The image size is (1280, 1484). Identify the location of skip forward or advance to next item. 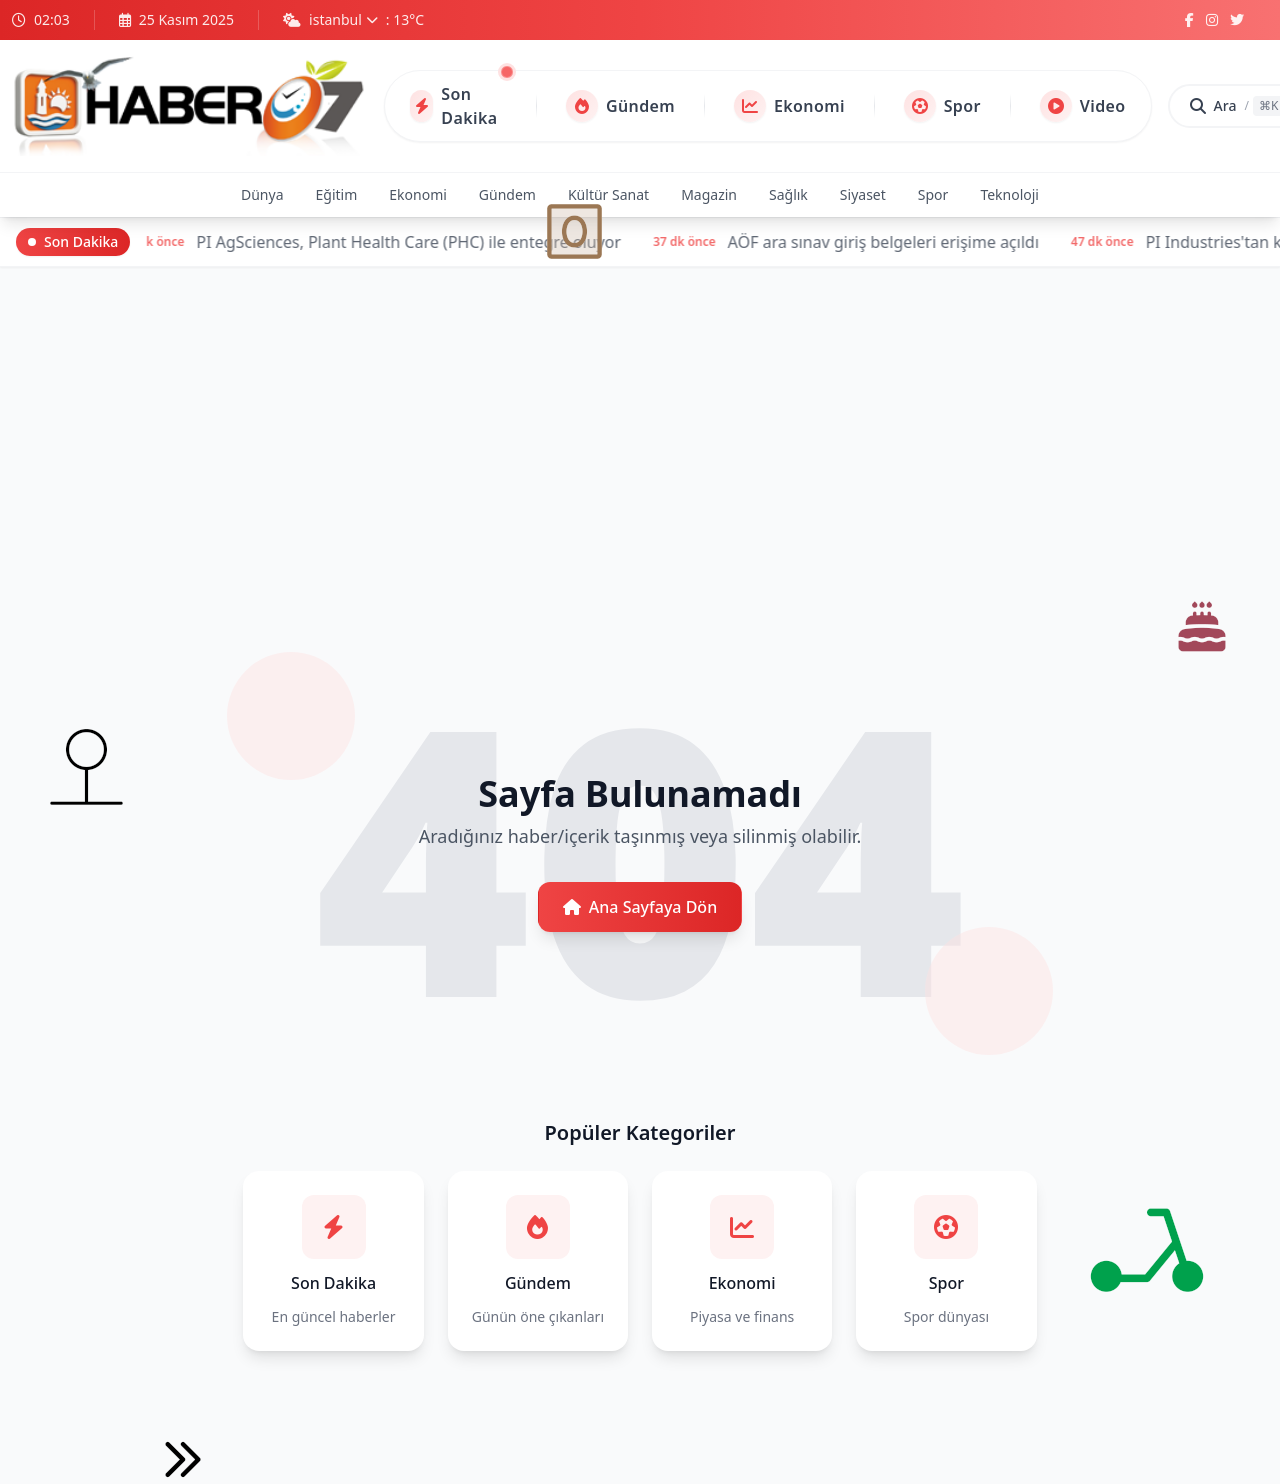
(181, 1459).